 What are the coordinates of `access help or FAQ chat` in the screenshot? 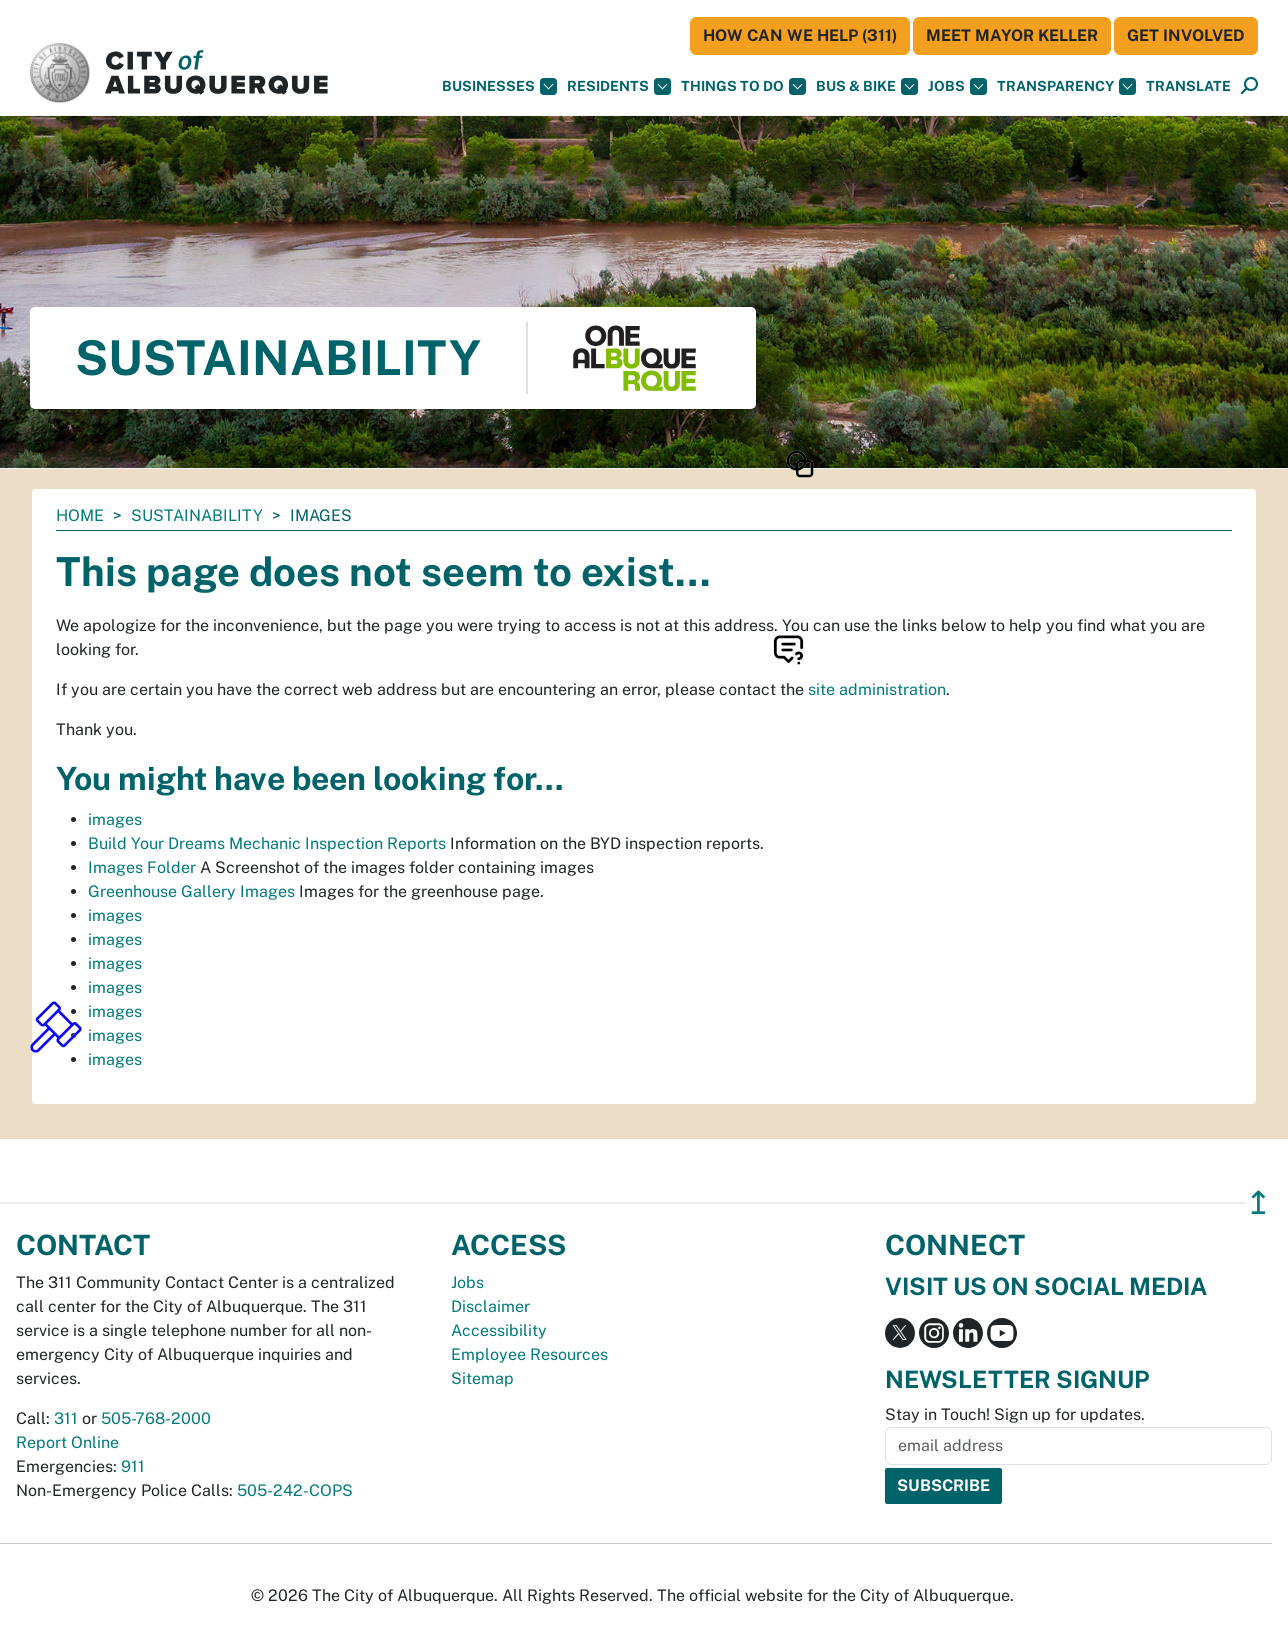 It's located at (788, 648).